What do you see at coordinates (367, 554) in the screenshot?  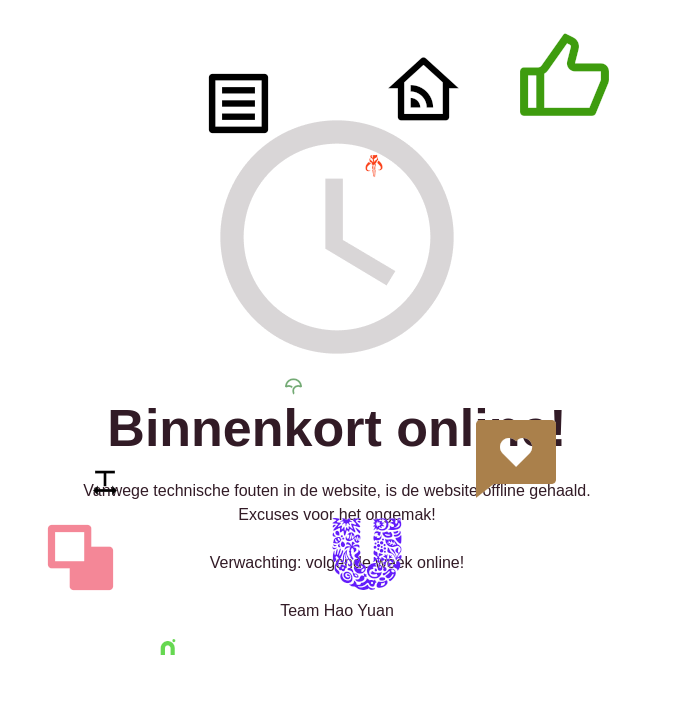 I see `unilever brand logo` at bounding box center [367, 554].